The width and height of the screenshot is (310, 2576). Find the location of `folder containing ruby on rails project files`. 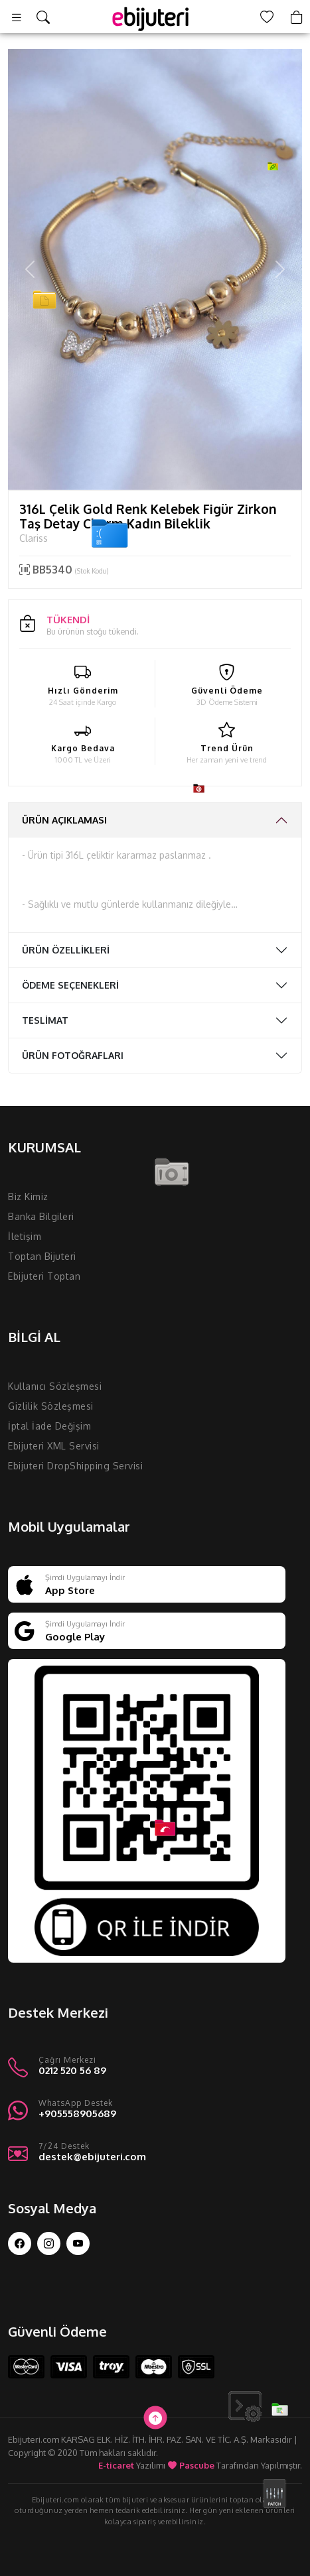

folder containing ruby on rails project files is located at coordinates (165, 1828).